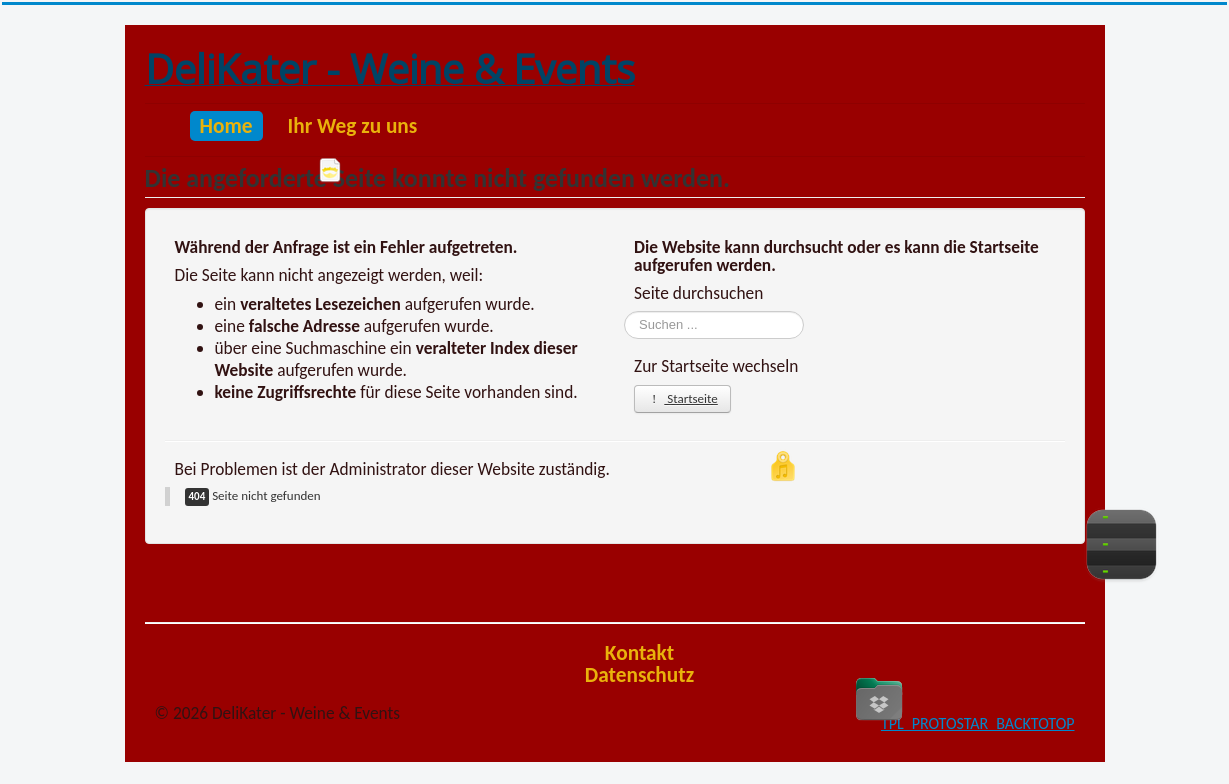 The width and height of the screenshot is (1229, 784). I want to click on nim programming language source file, so click(330, 170).